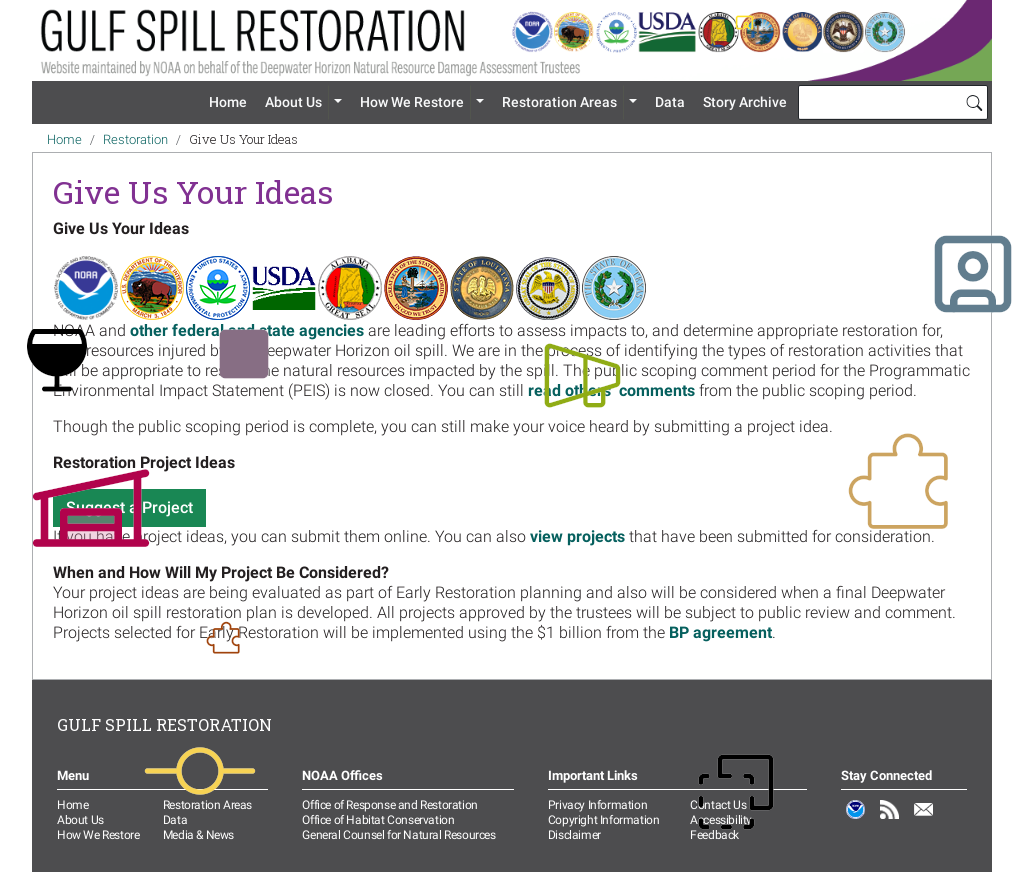  What do you see at coordinates (973, 274) in the screenshot?
I see `view user profile` at bounding box center [973, 274].